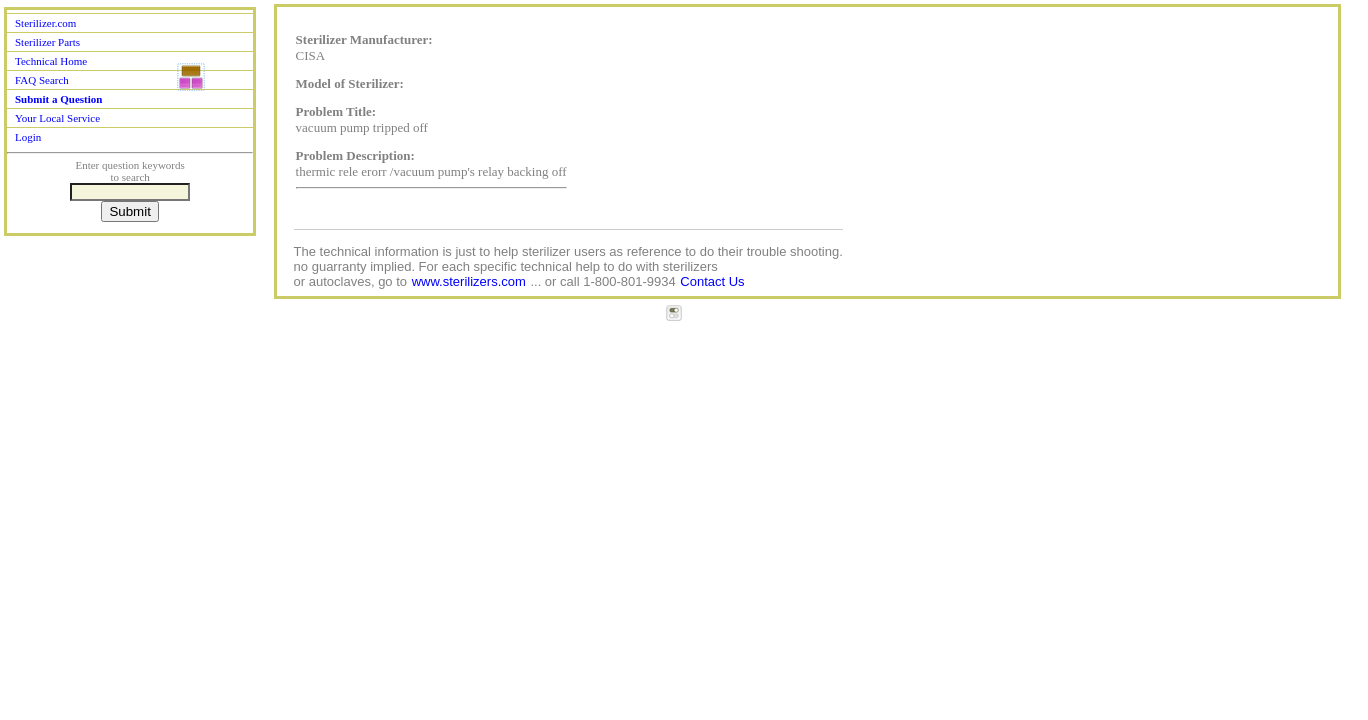  What do you see at coordinates (674, 313) in the screenshot?
I see `open desktop preferences or settings` at bounding box center [674, 313].